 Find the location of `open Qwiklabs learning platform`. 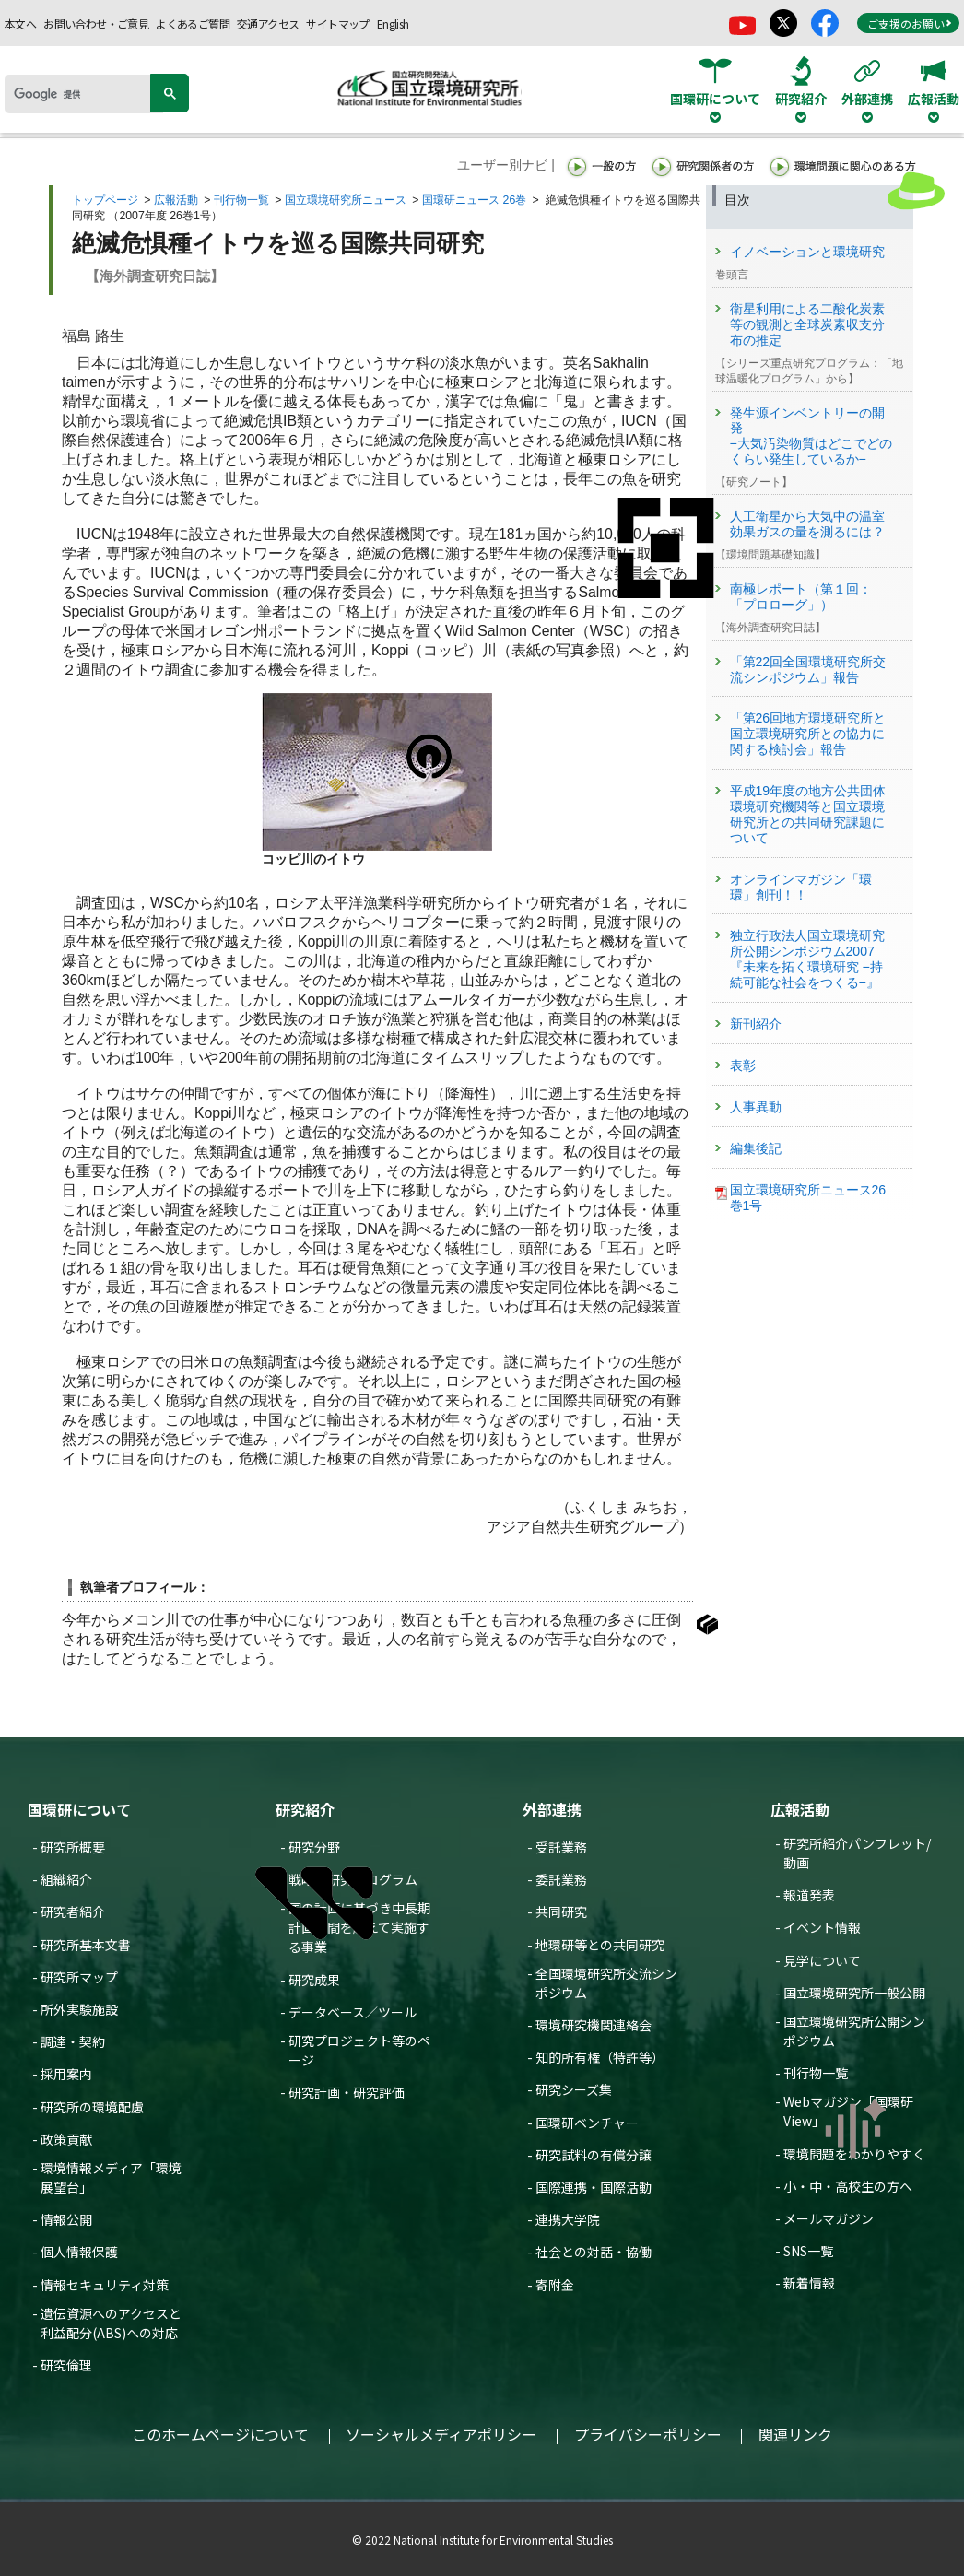

open Qwiklabs learning platform is located at coordinates (429, 756).